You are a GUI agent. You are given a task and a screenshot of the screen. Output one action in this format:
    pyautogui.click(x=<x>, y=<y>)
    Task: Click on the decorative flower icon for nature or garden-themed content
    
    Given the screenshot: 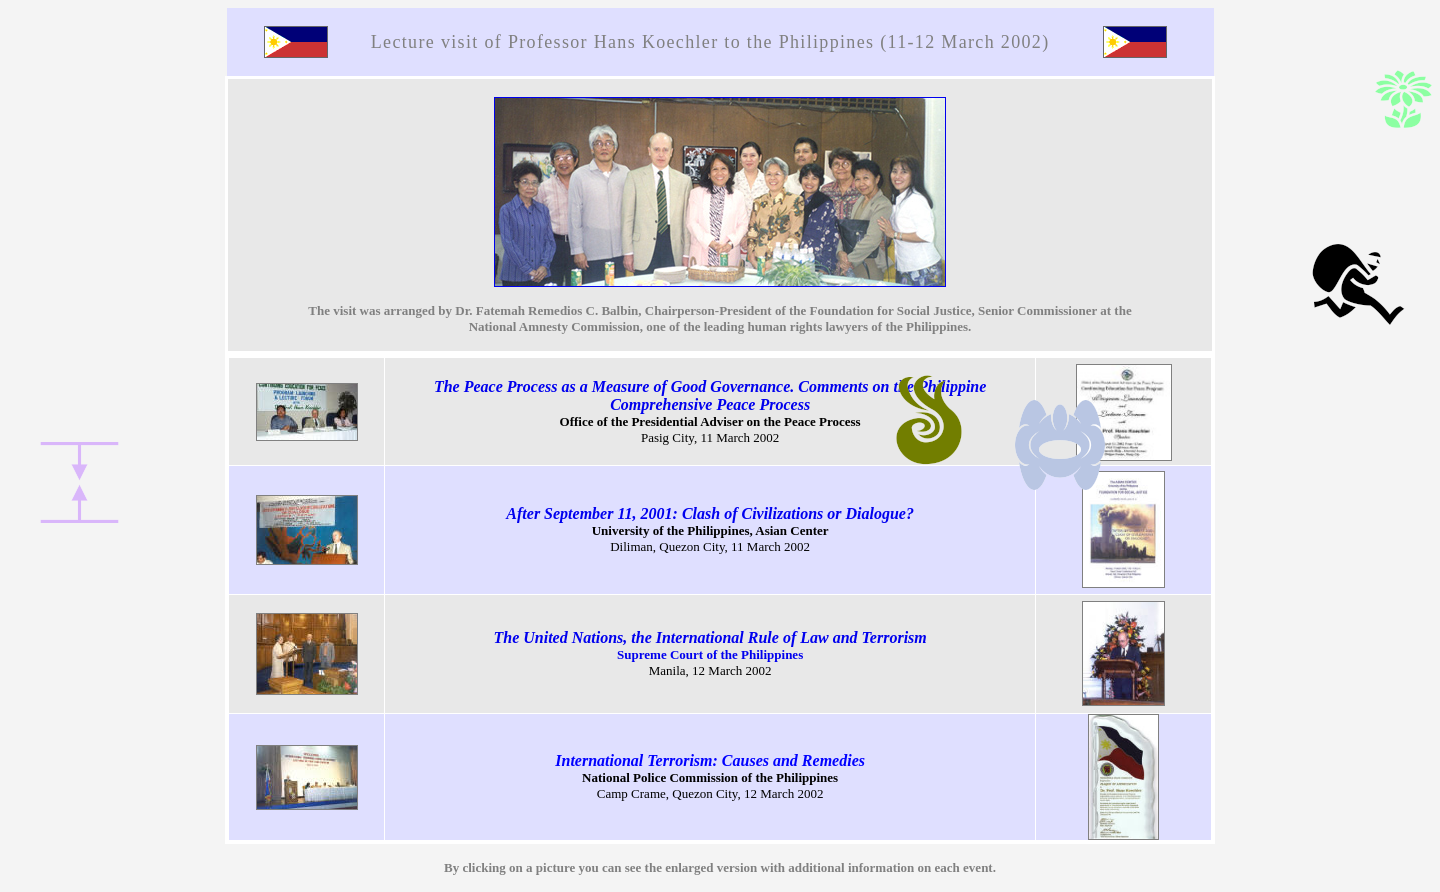 What is the action you would take?
    pyautogui.click(x=1403, y=98)
    